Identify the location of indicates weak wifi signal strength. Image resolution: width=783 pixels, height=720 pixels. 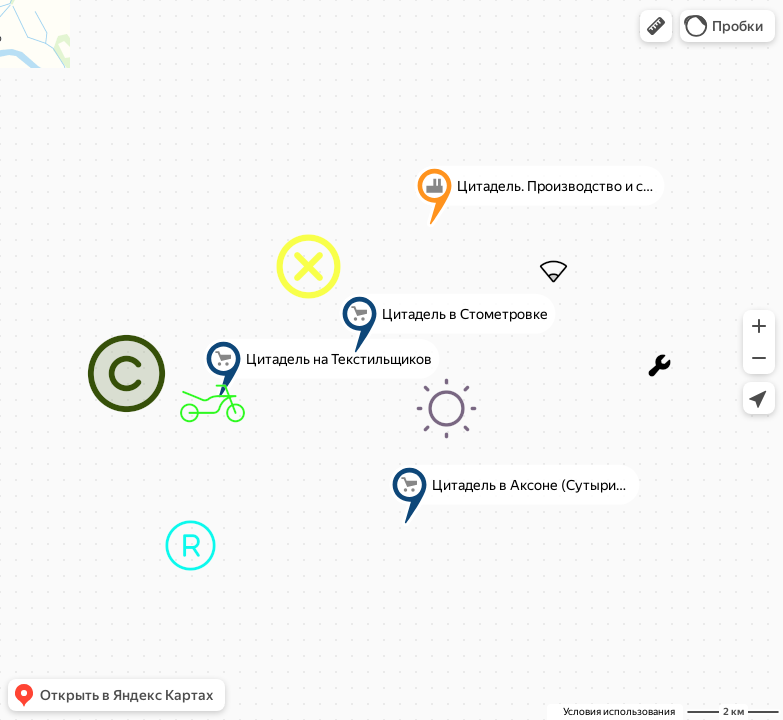
(553, 271).